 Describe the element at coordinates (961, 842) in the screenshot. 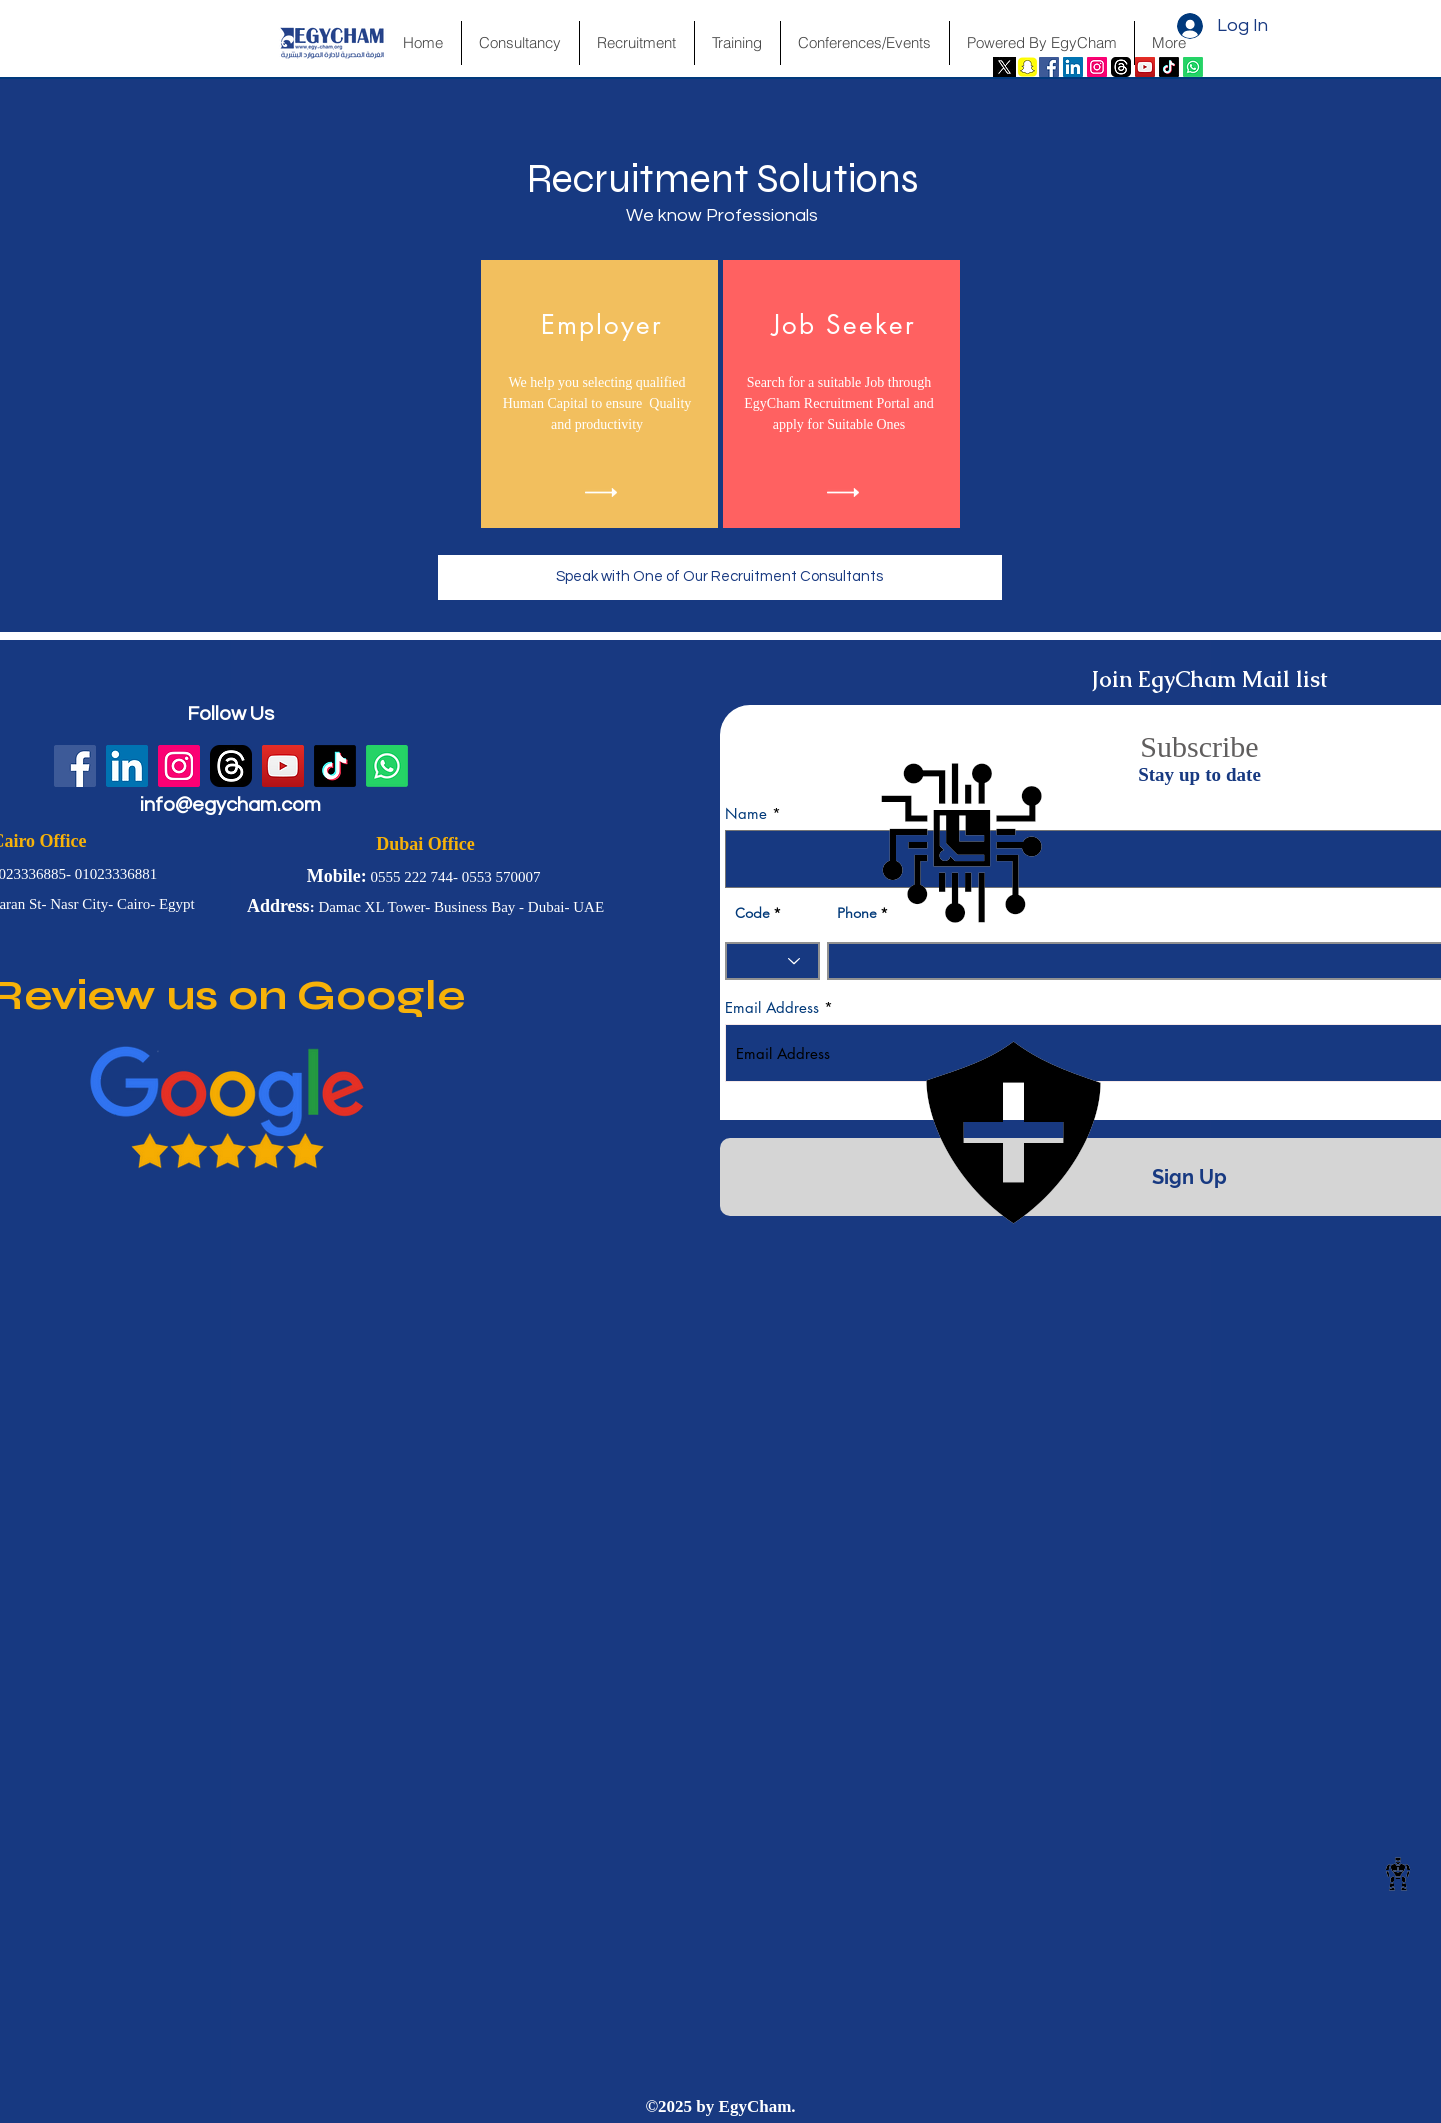

I see `view system or device specifications` at that location.